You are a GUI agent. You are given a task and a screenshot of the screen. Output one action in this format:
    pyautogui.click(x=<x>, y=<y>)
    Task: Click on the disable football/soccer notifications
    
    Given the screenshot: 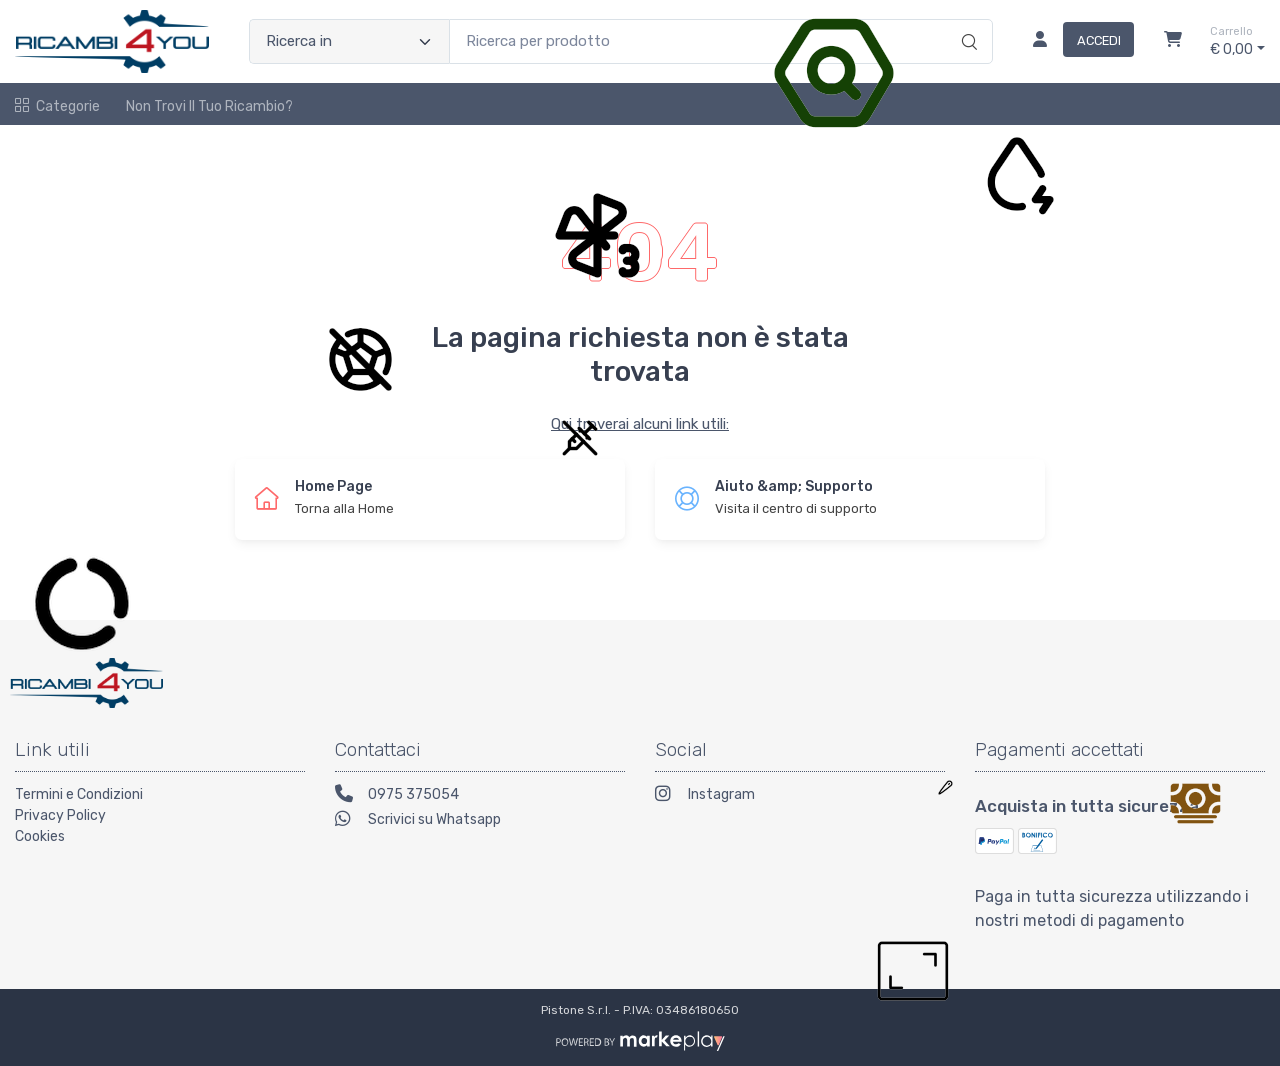 What is the action you would take?
    pyautogui.click(x=360, y=359)
    